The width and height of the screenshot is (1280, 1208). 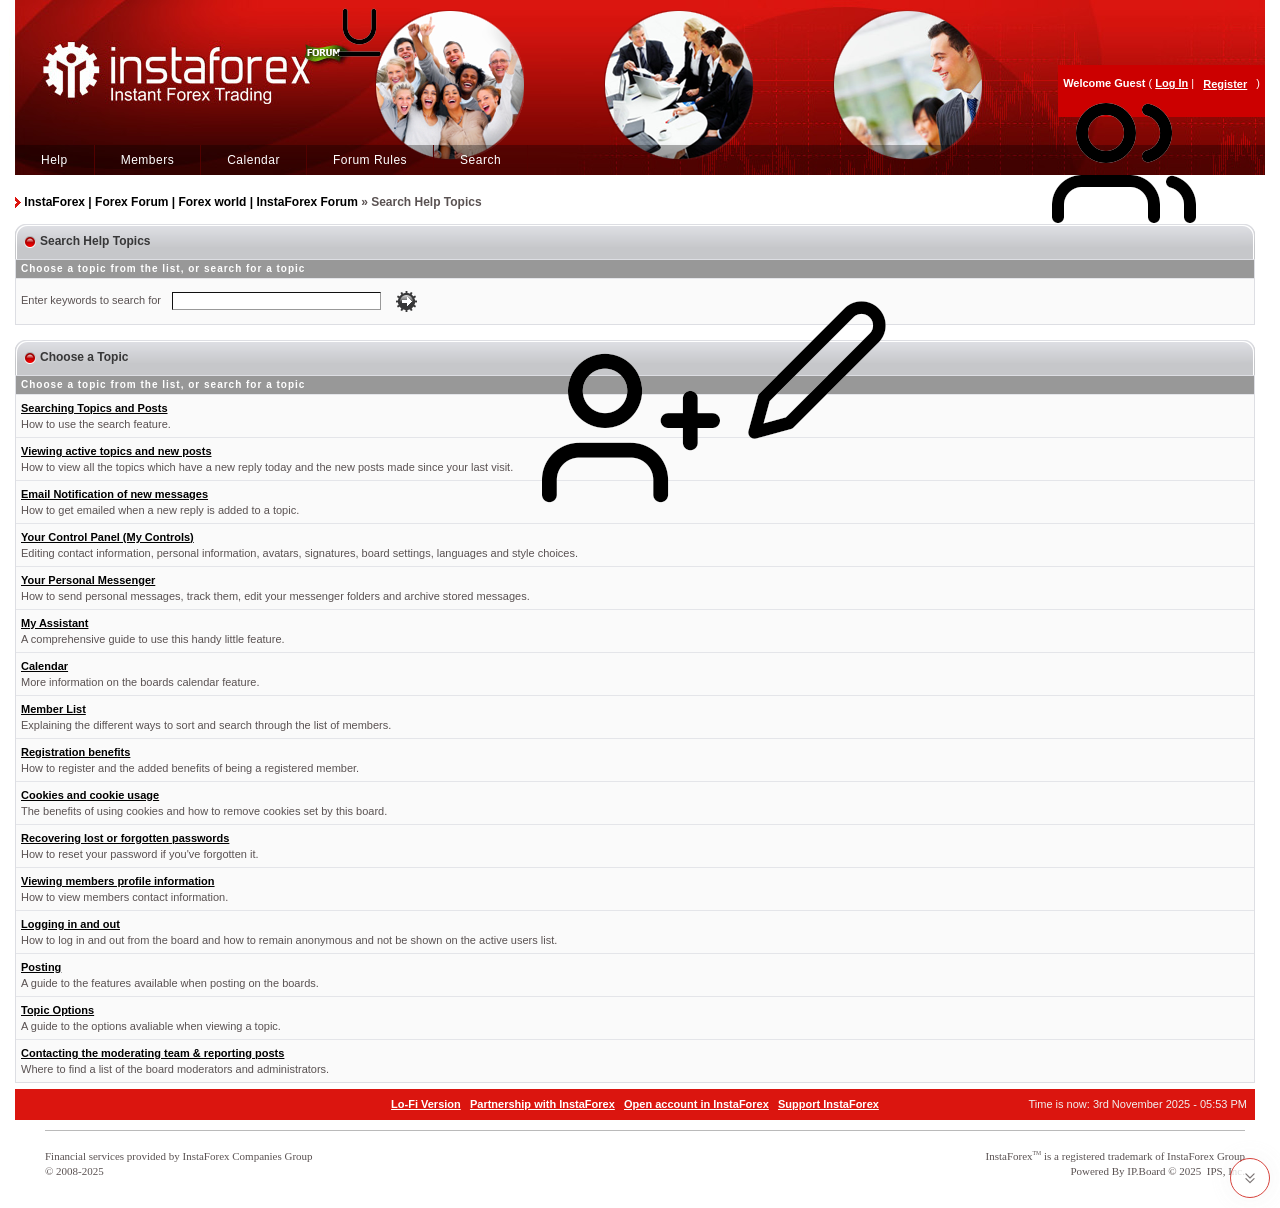 I want to click on apply underline formatting to selected text, so click(x=359, y=32).